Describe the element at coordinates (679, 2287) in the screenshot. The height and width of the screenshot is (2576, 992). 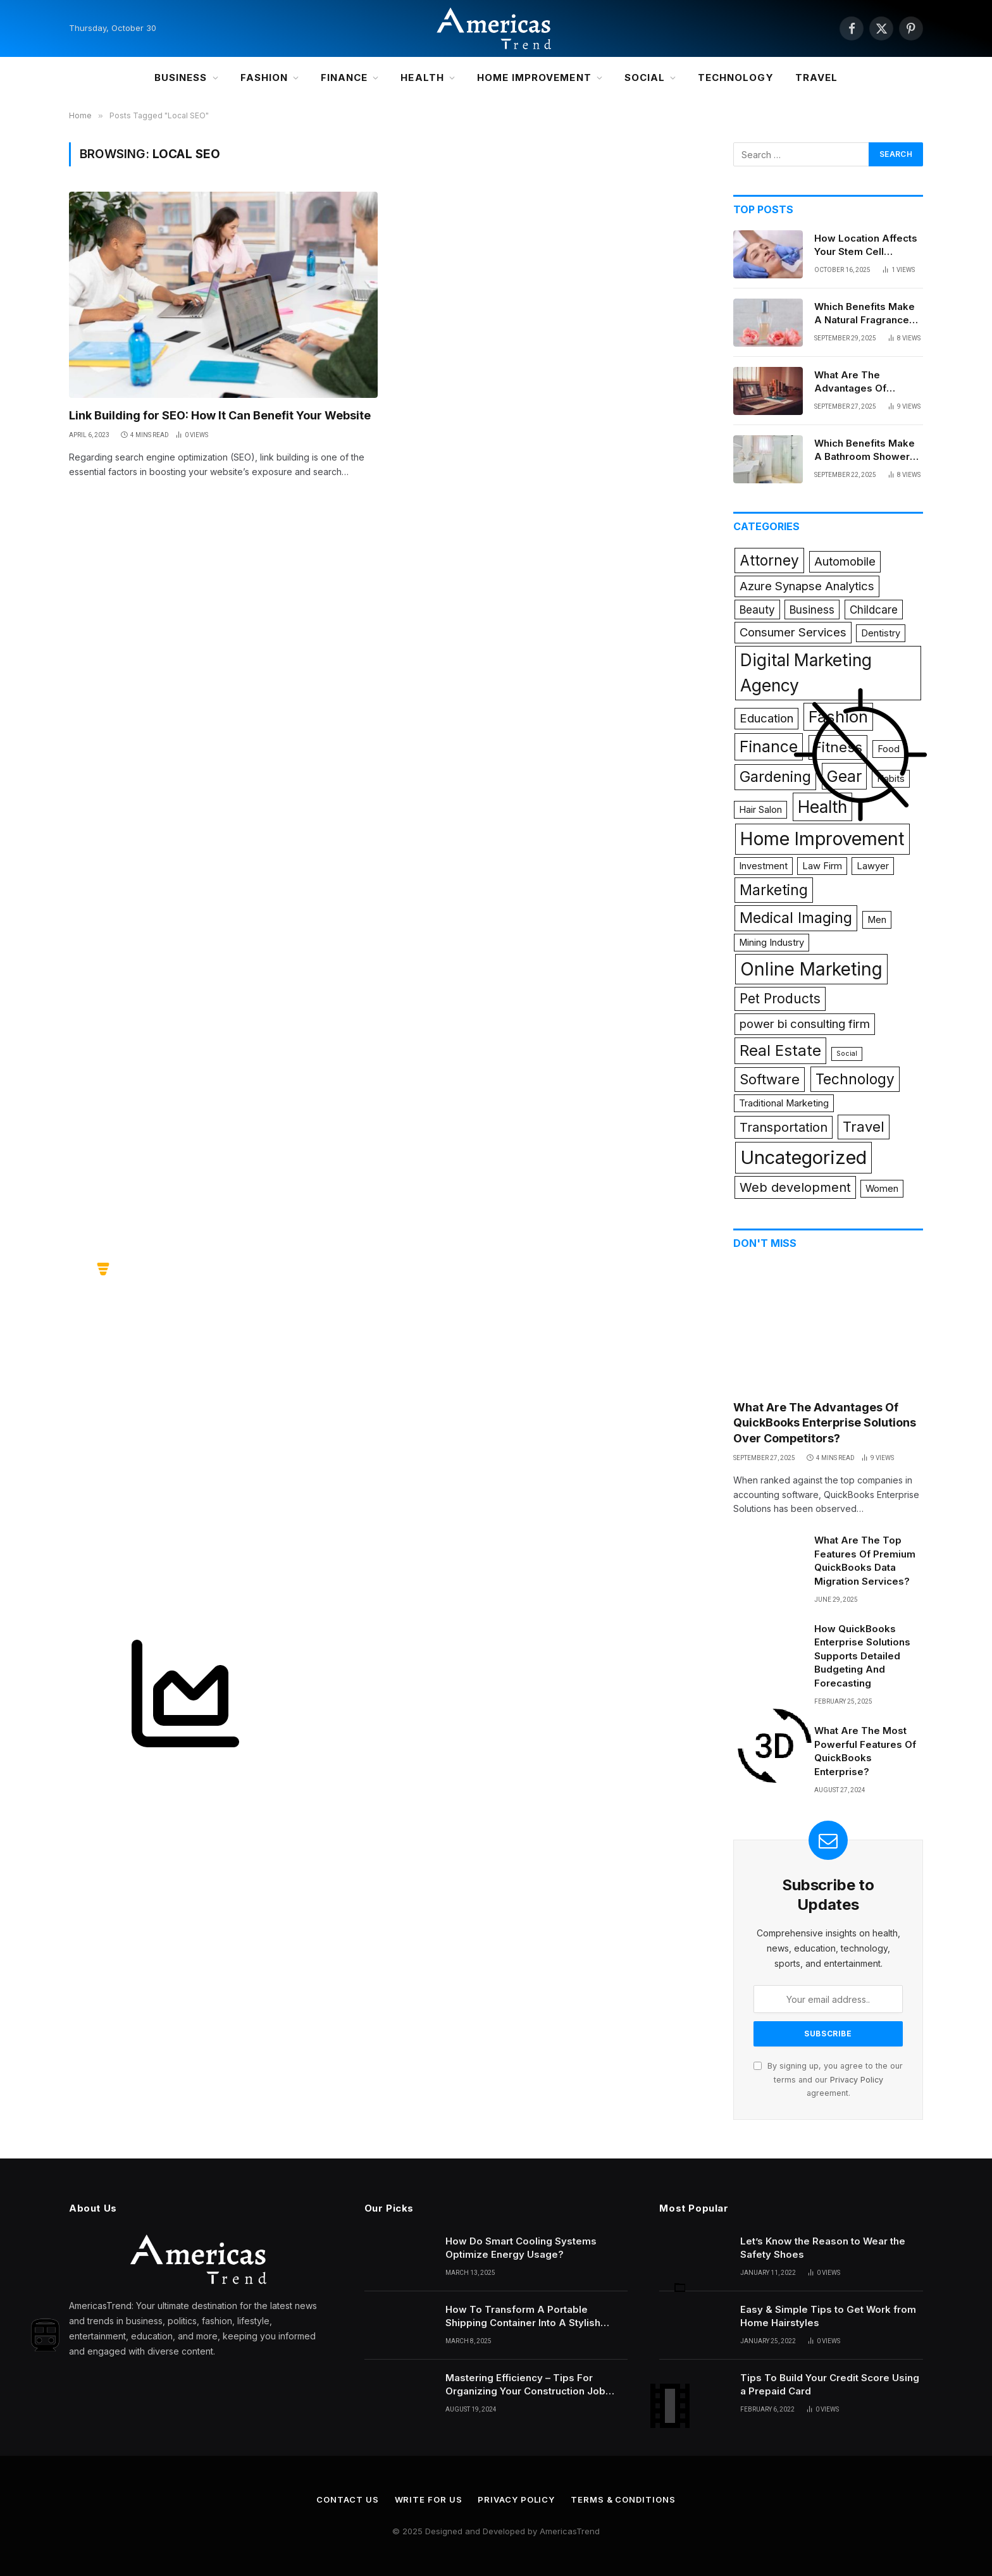
I see `open folder to view contents` at that location.